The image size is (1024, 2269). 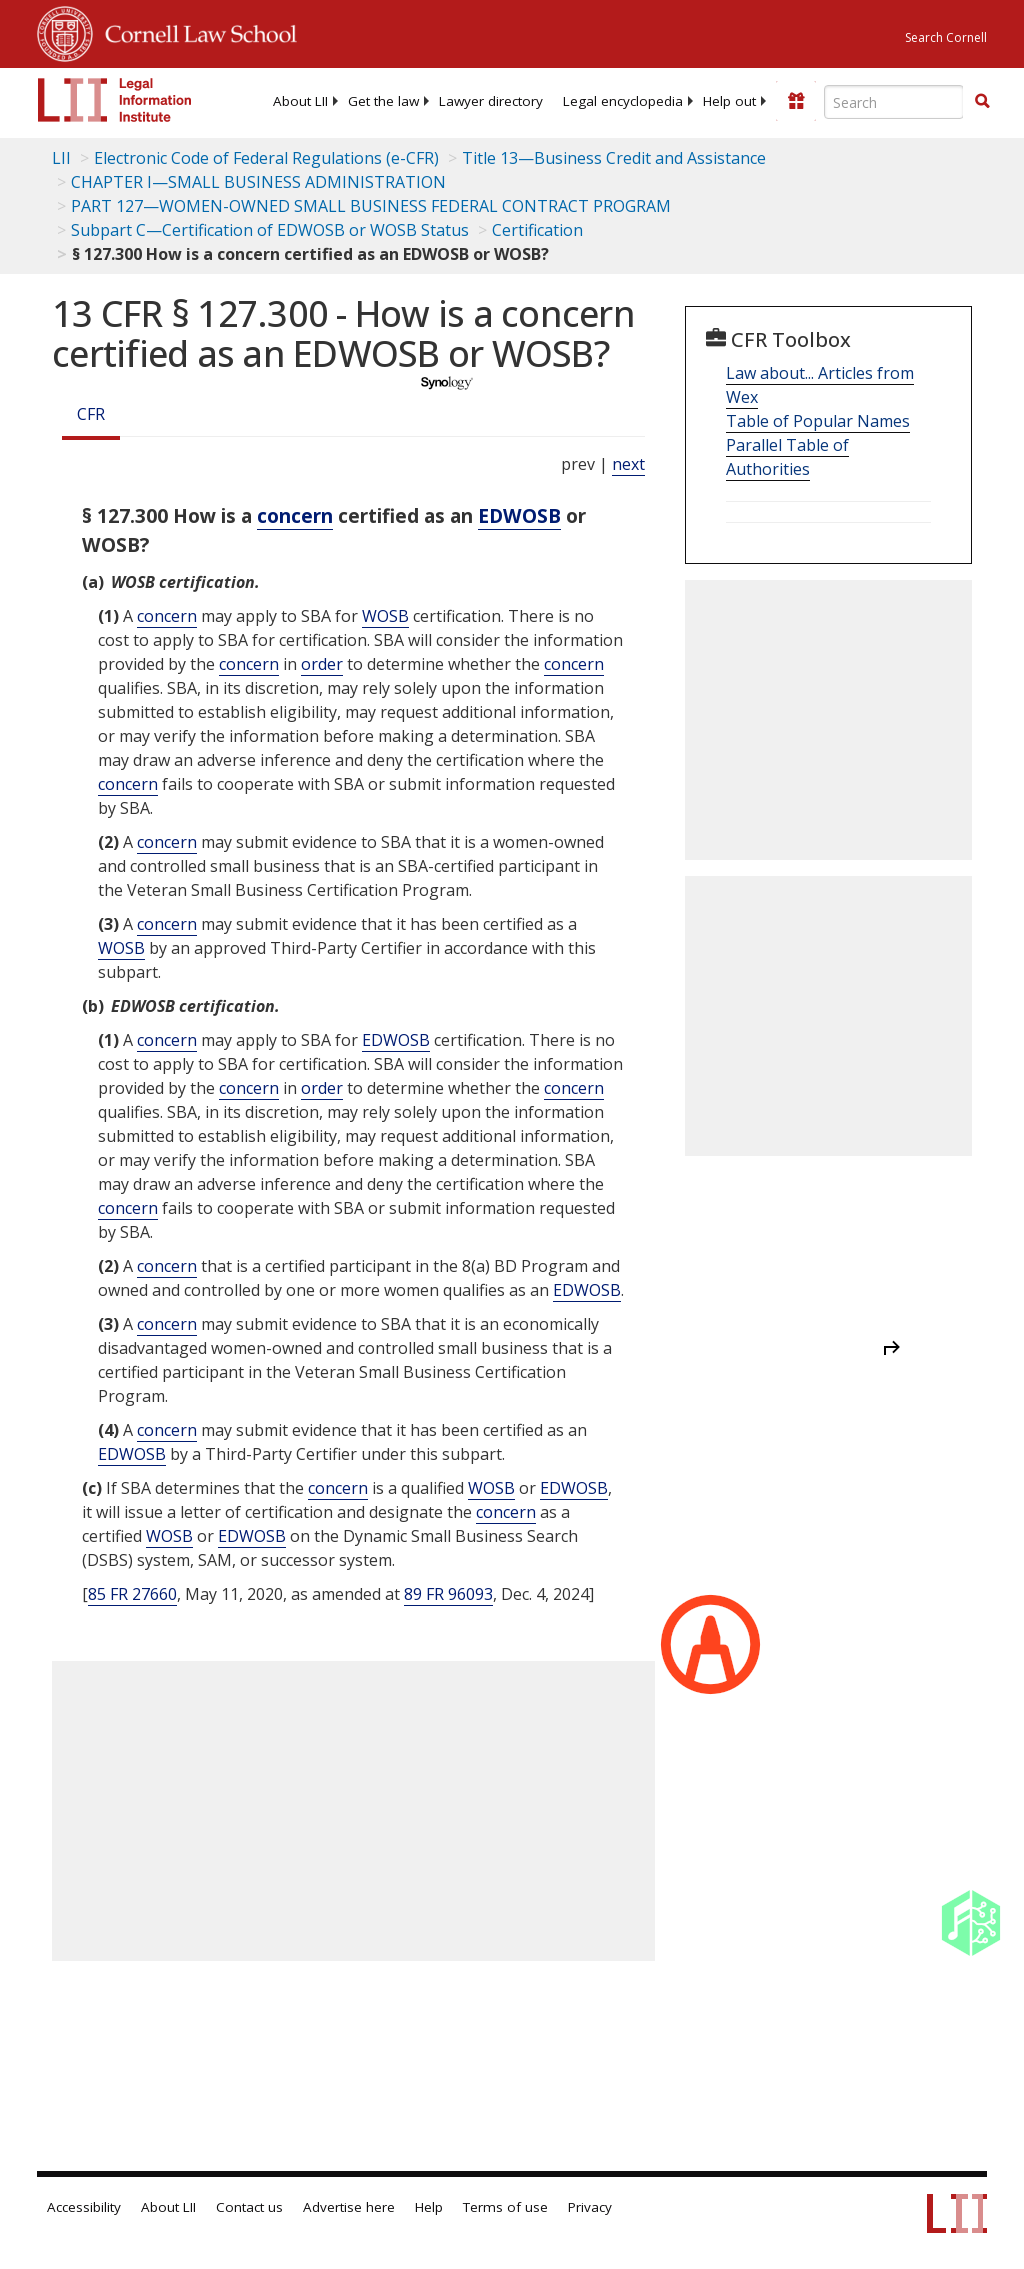 What do you see at coordinates (710, 1644) in the screenshot?
I see `sketch app logo` at bounding box center [710, 1644].